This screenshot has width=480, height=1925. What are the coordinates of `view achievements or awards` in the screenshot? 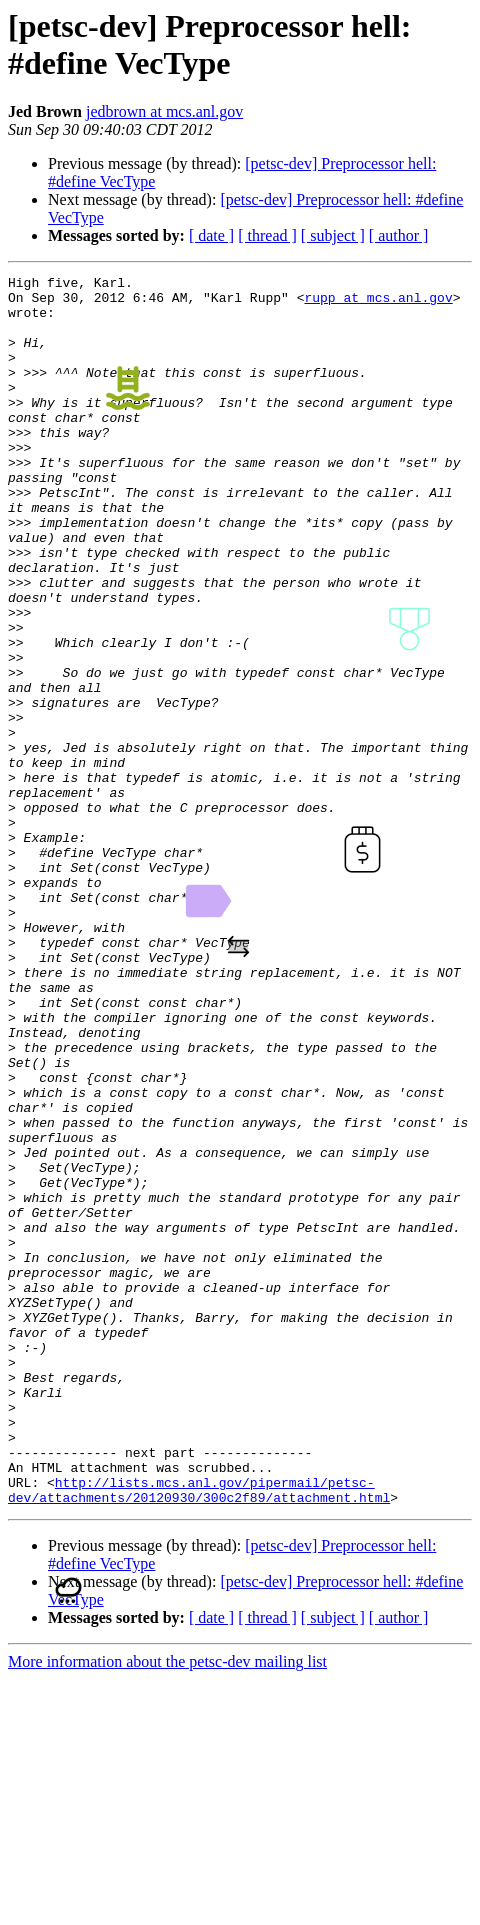 It's located at (409, 626).